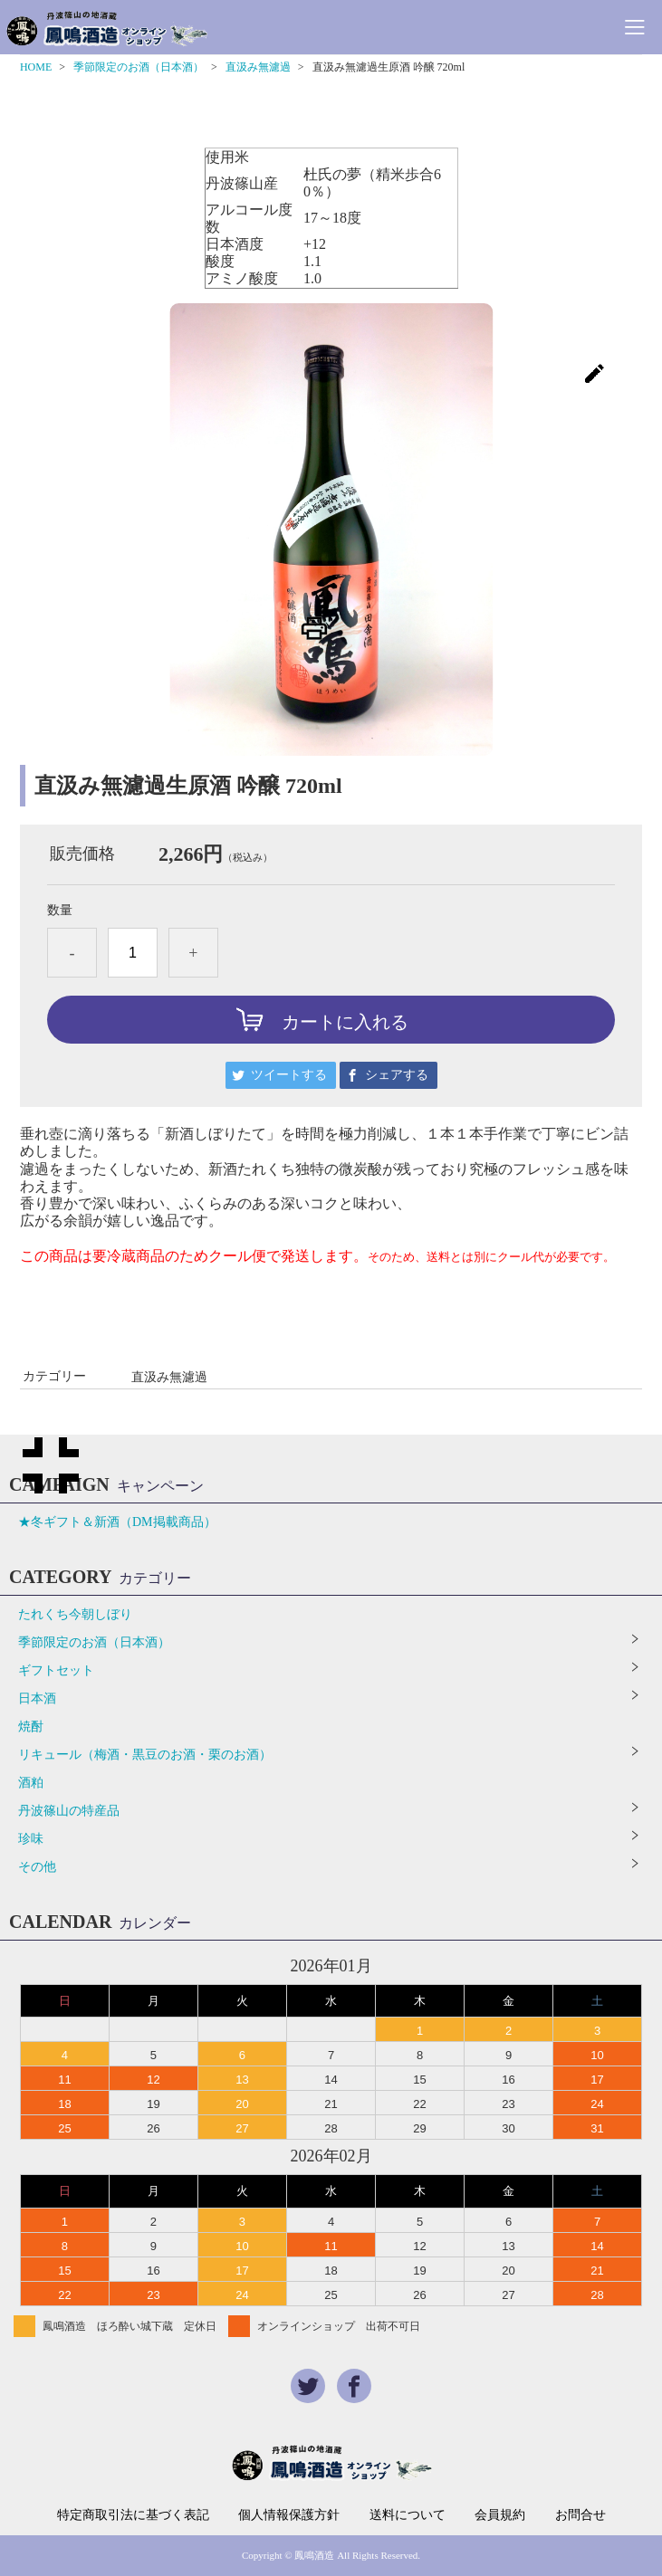  Describe the element at coordinates (51, 1465) in the screenshot. I see `exit fullscreen mode` at that location.